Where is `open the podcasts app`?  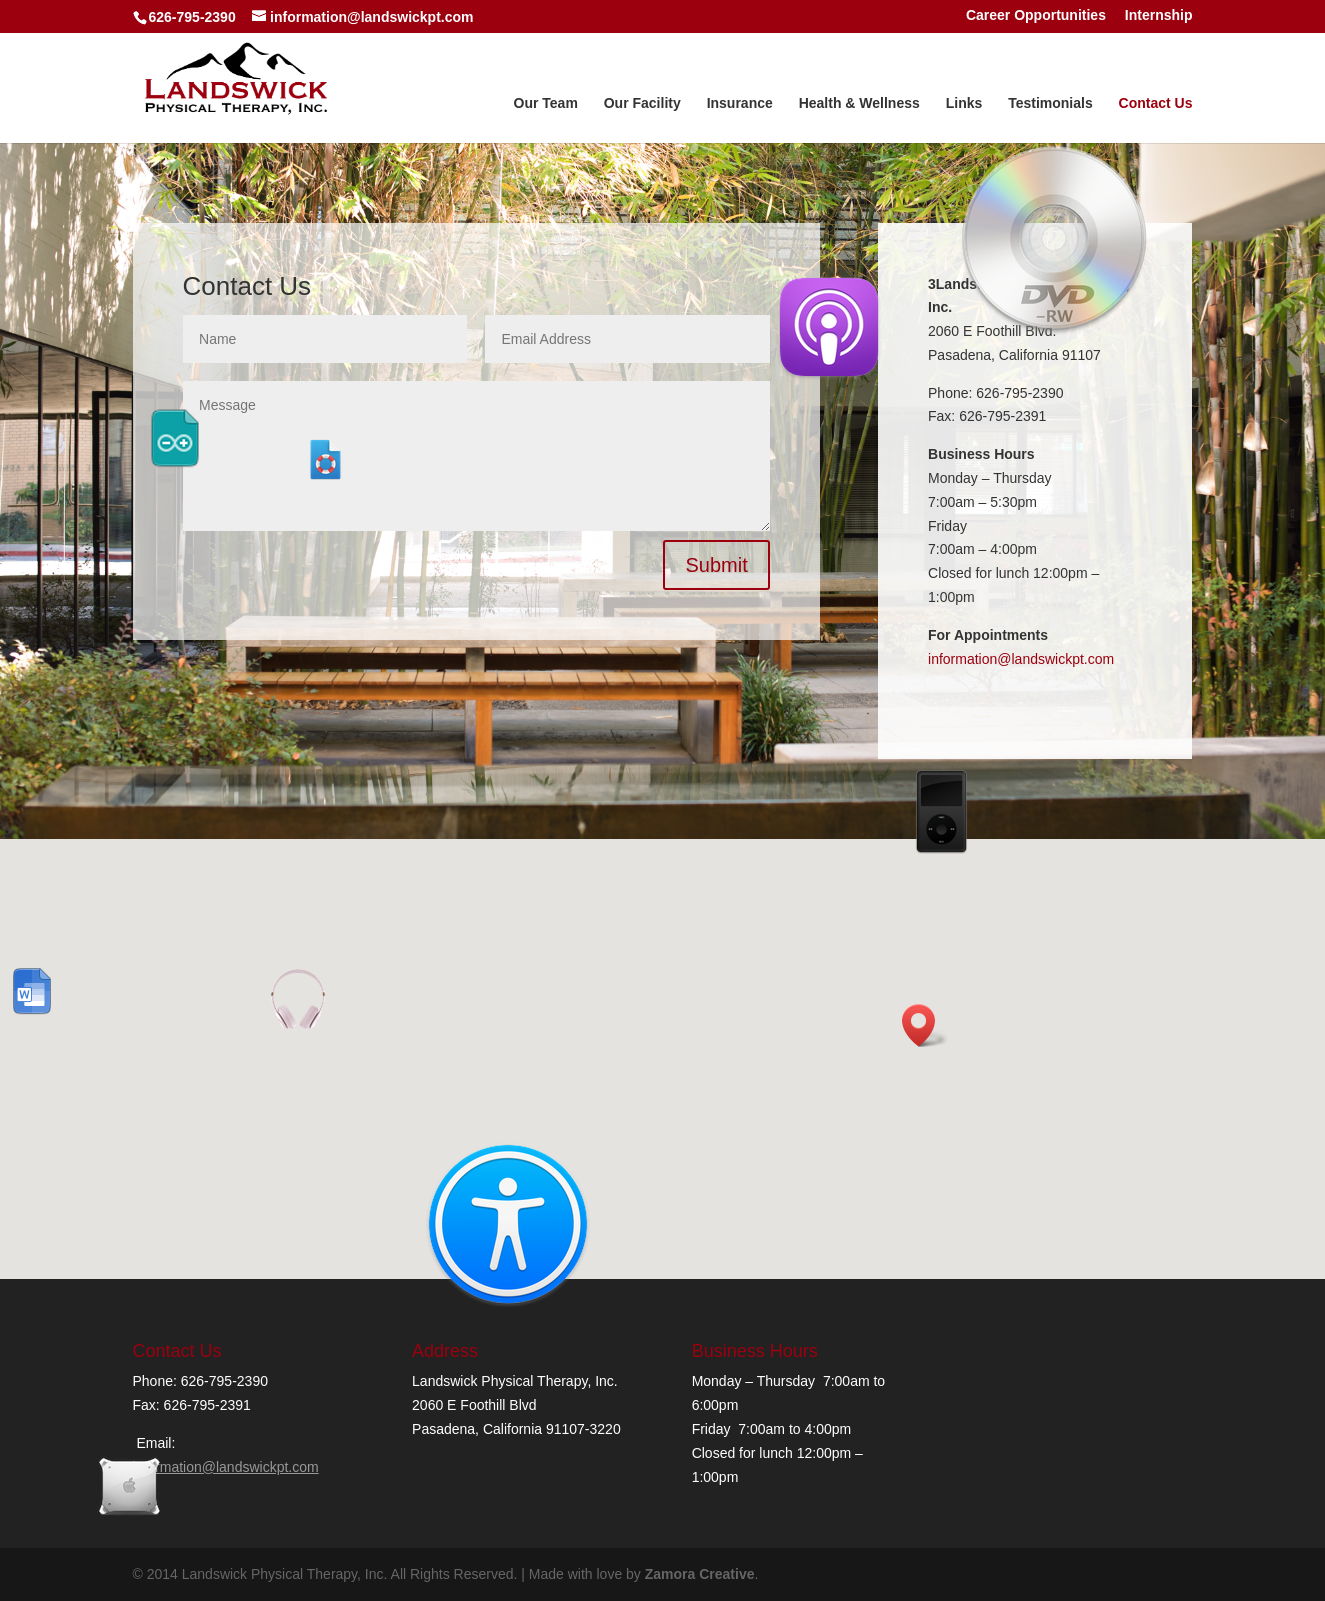 open the podcasts app is located at coordinates (829, 327).